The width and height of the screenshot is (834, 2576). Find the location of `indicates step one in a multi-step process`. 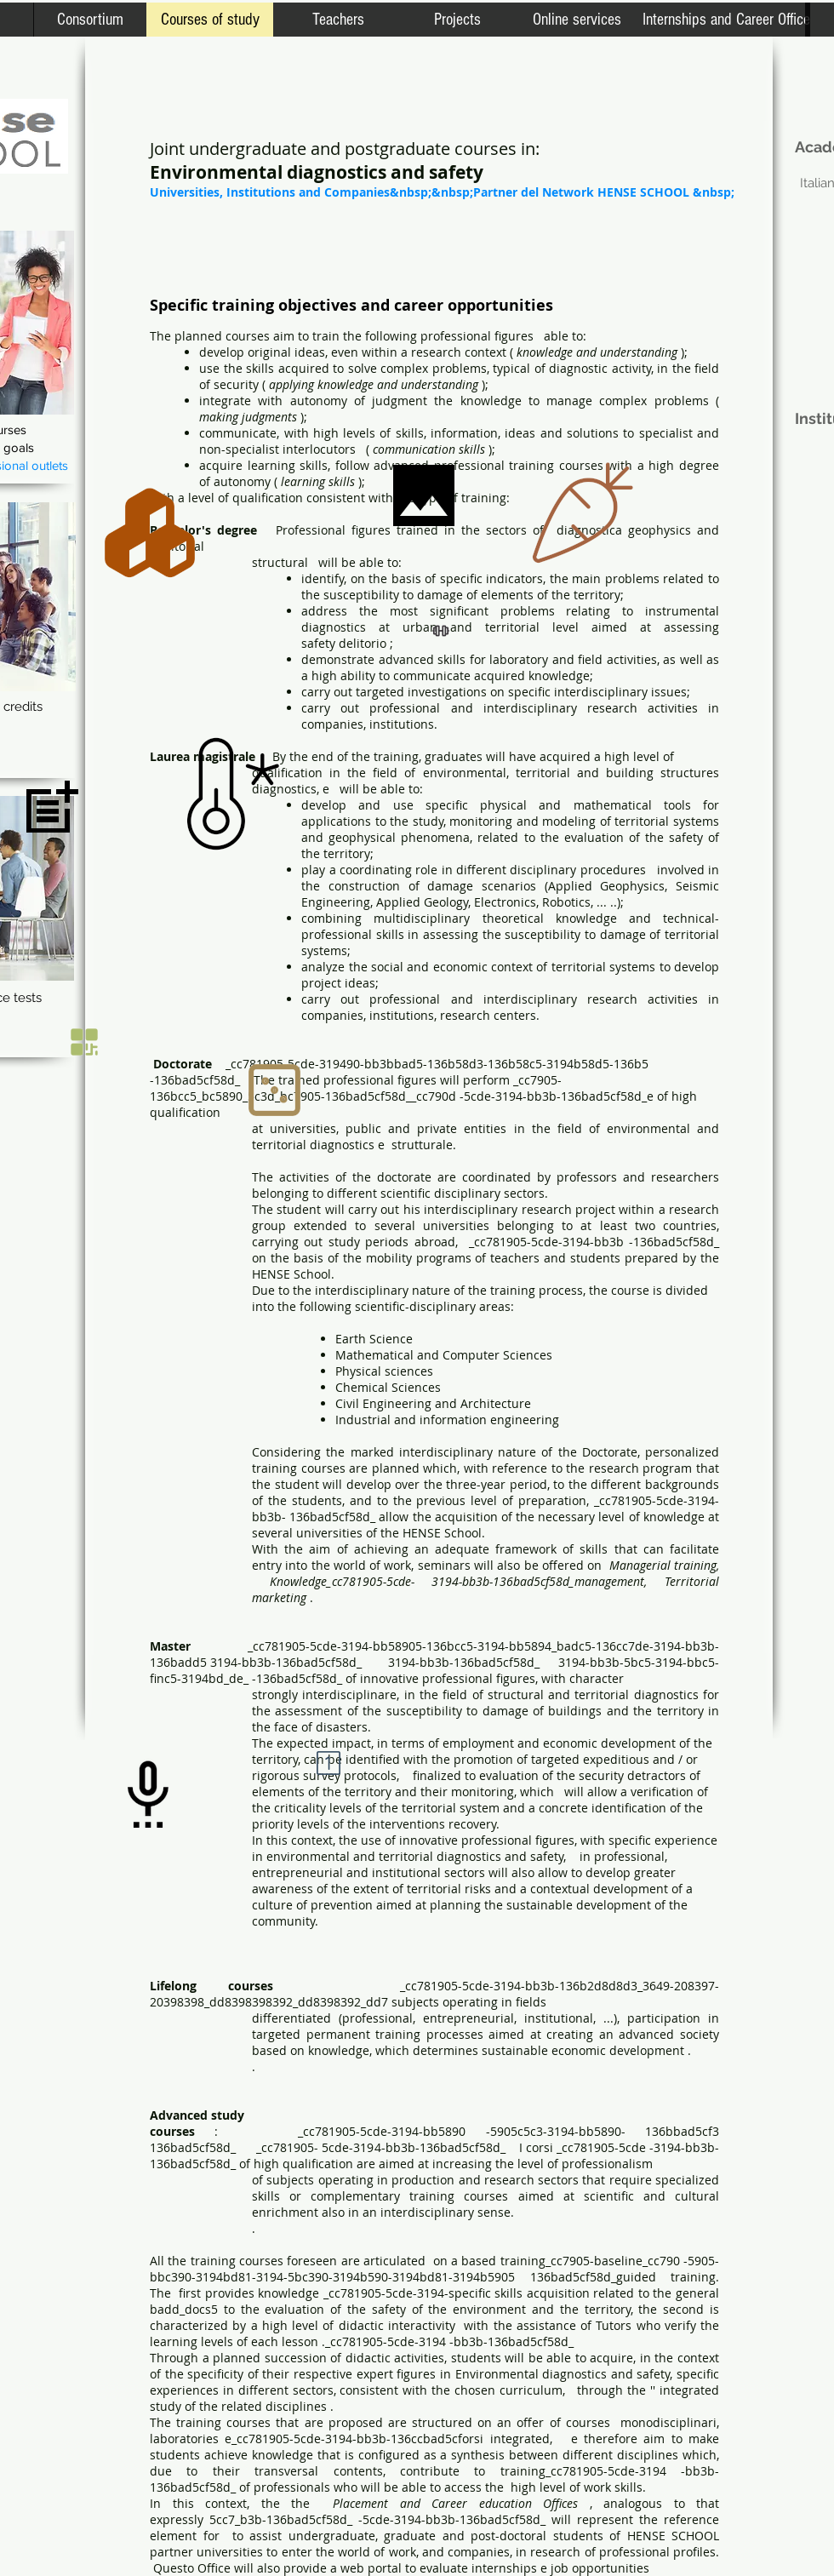

indicates step one in a multi-step process is located at coordinates (328, 1763).